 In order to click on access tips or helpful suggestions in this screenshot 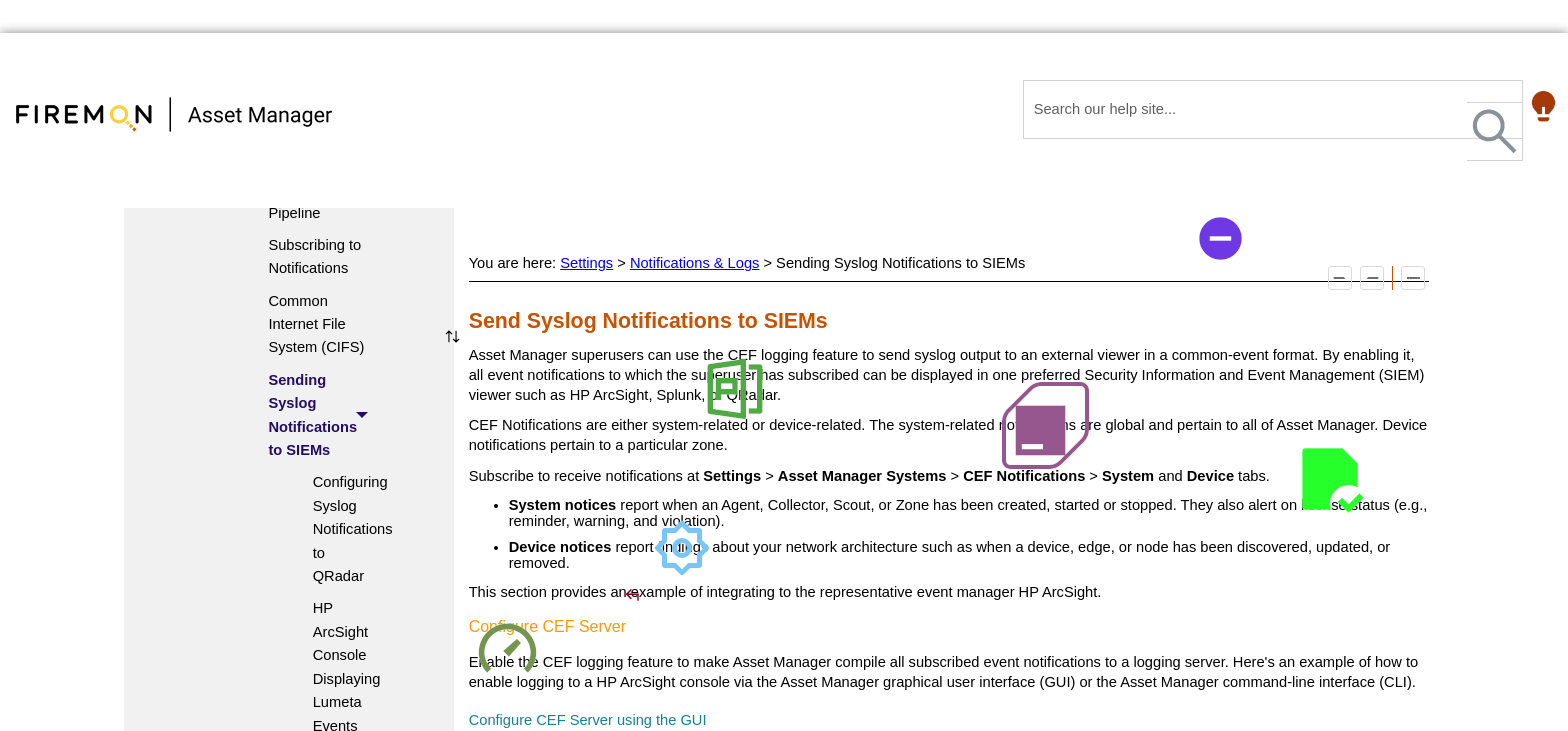, I will do `click(1543, 105)`.